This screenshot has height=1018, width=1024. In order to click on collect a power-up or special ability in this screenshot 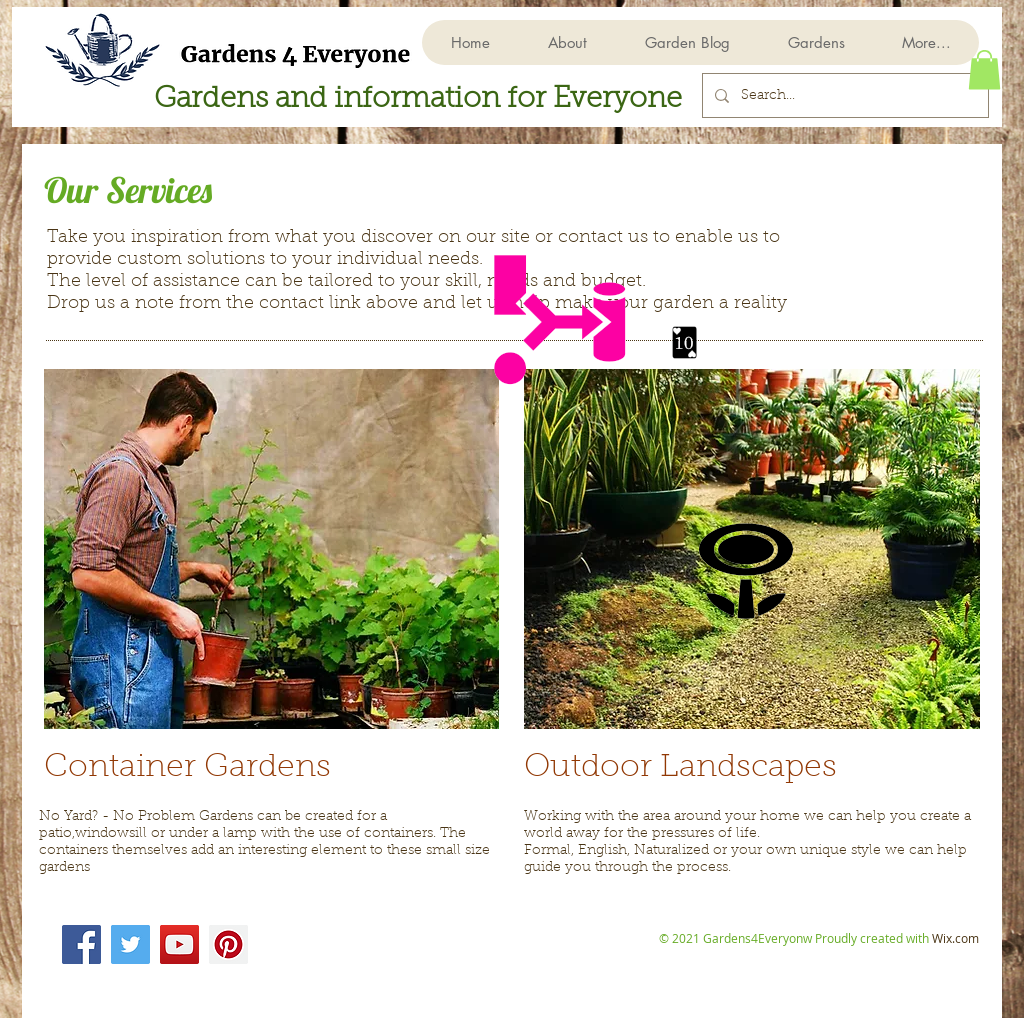, I will do `click(746, 567)`.